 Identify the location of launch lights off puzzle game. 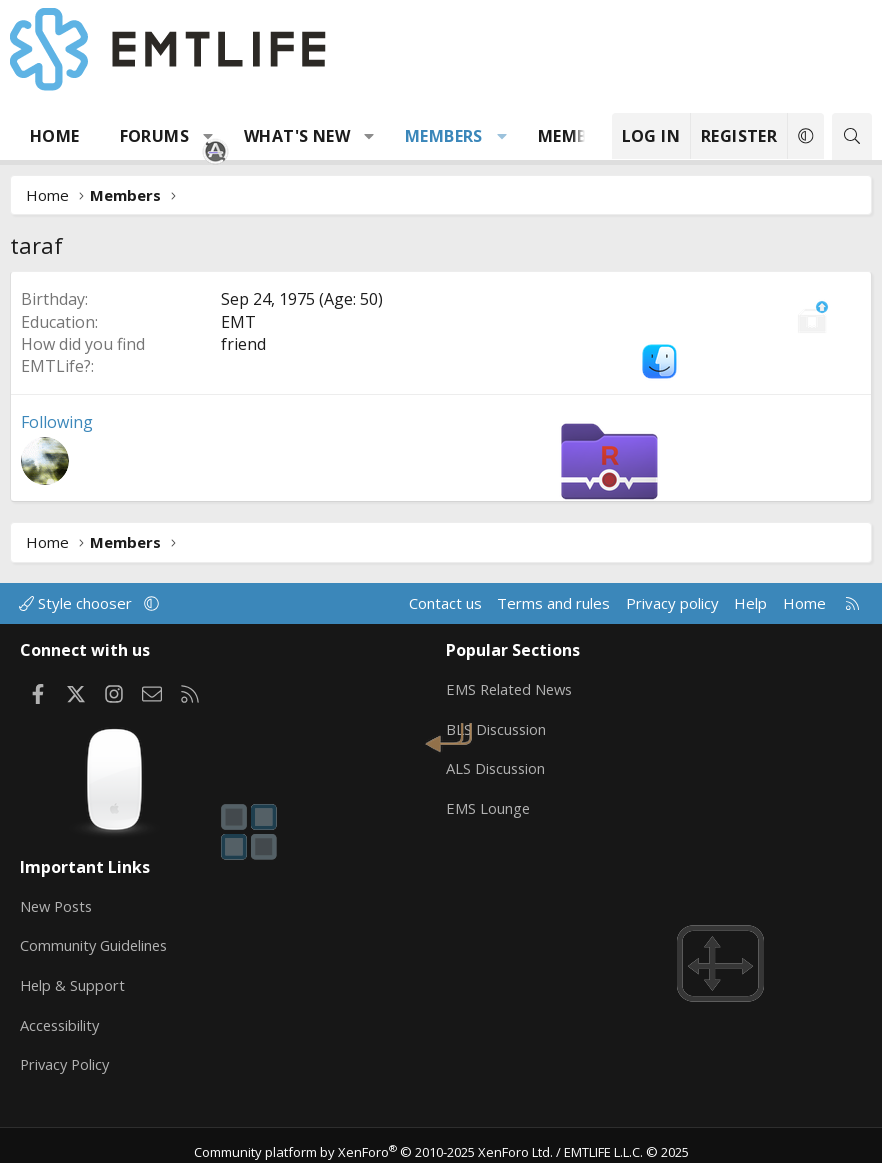
(251, 834).